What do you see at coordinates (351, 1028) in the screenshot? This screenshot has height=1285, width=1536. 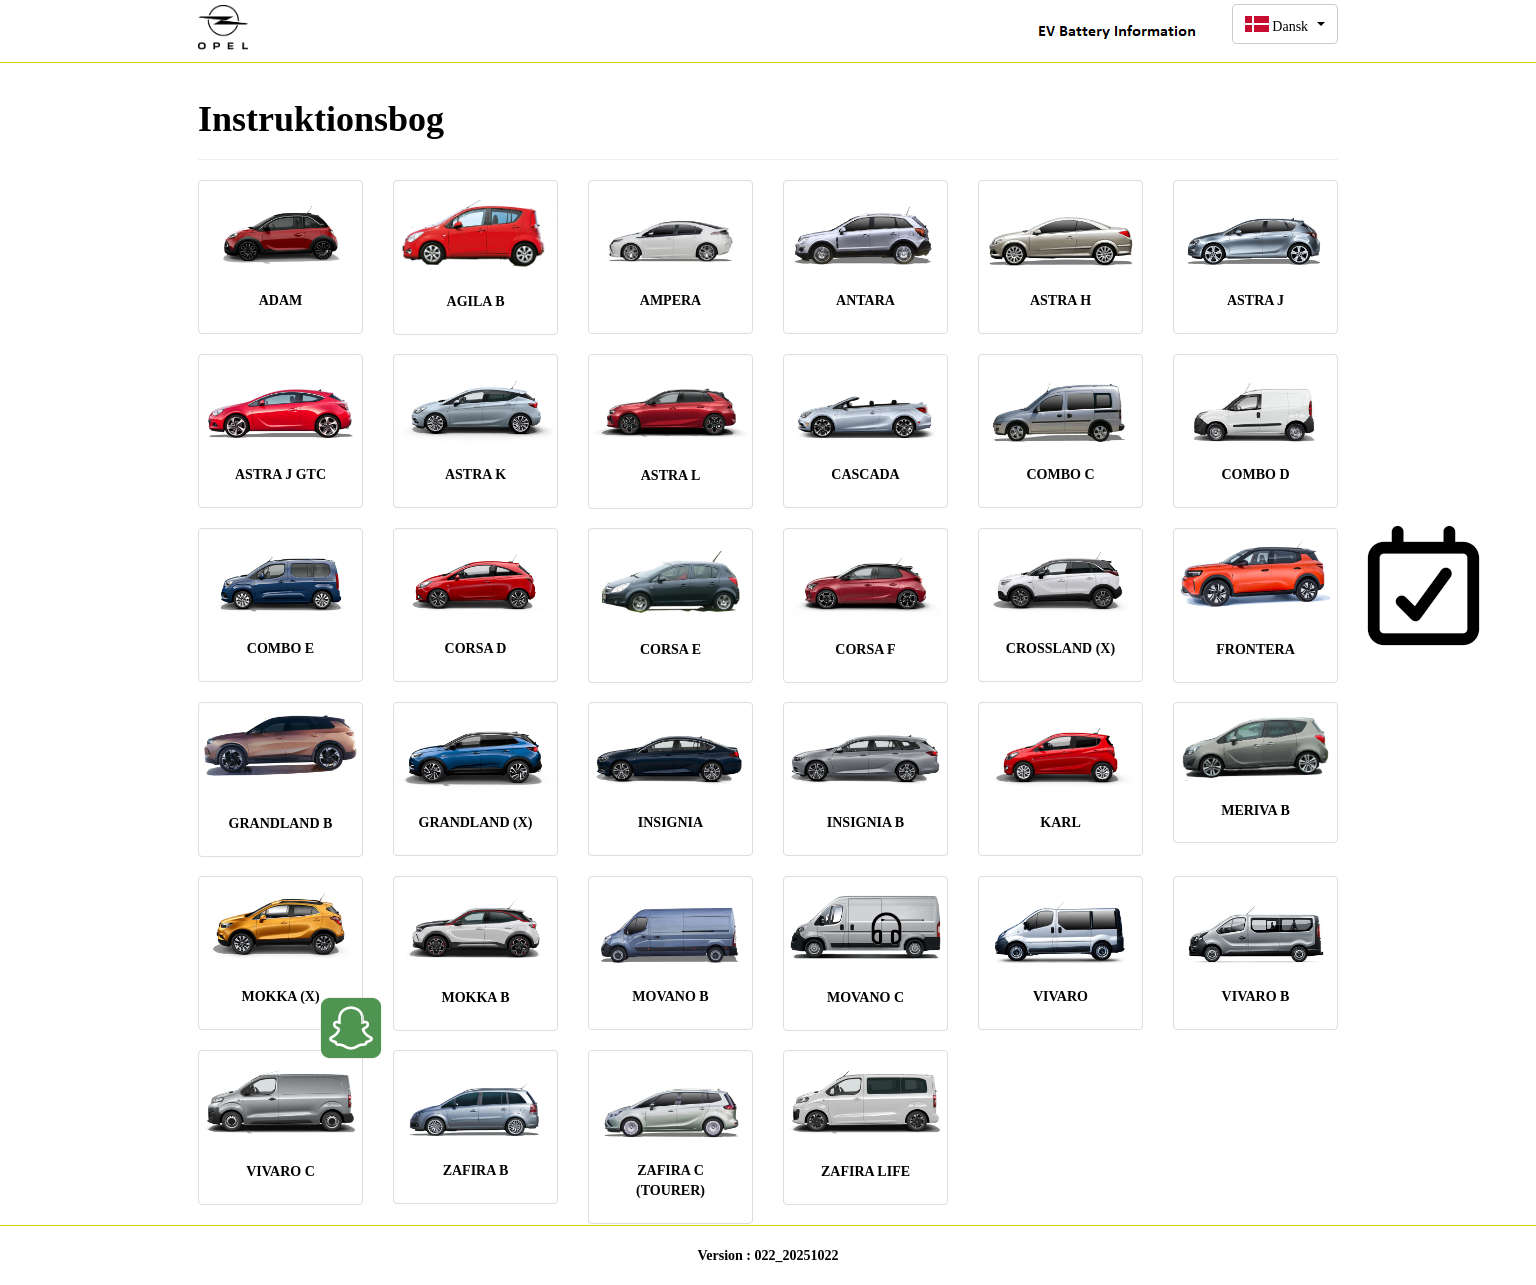 I see `open Snapchat app` at bounding box center [351, 1028].